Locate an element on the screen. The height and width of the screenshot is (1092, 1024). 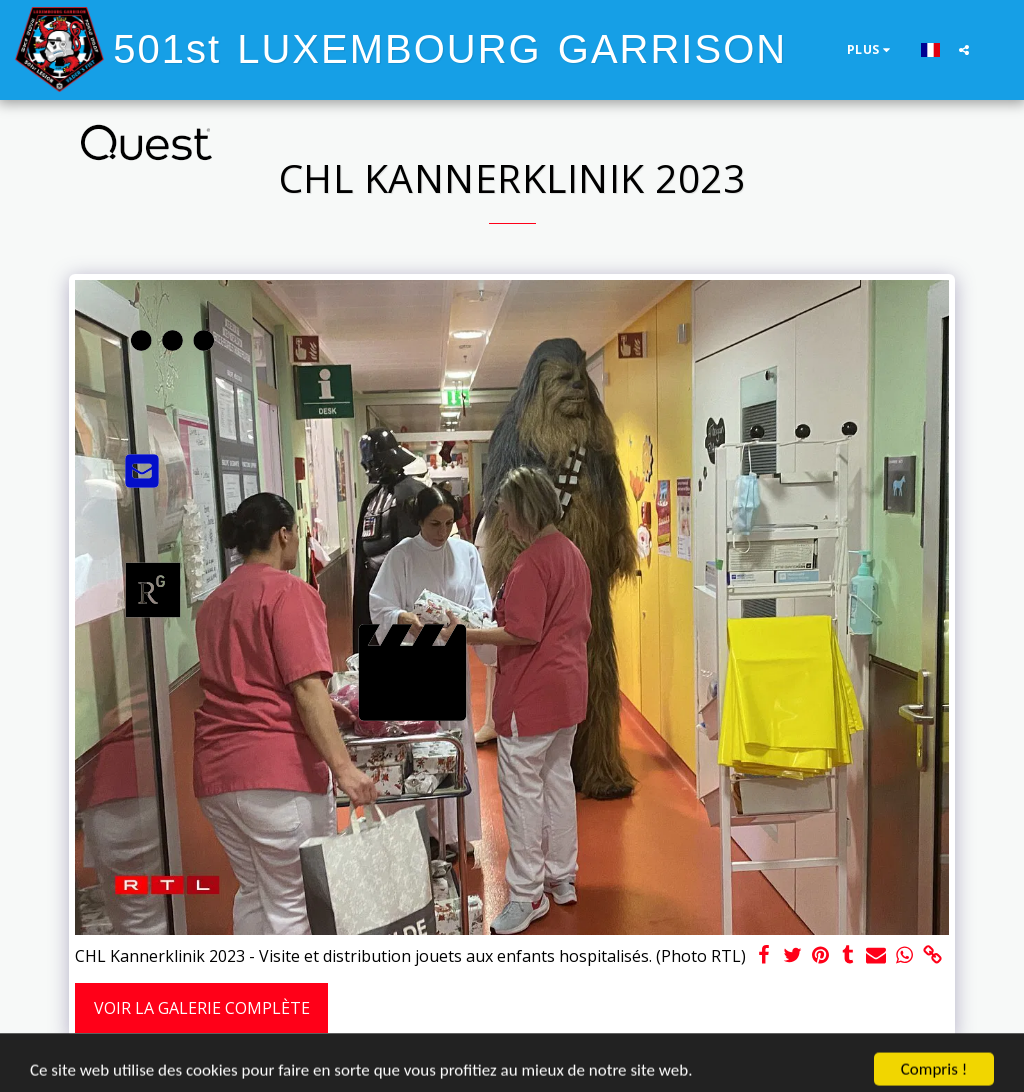
access video or movie content is located at coordinates (412, 672).